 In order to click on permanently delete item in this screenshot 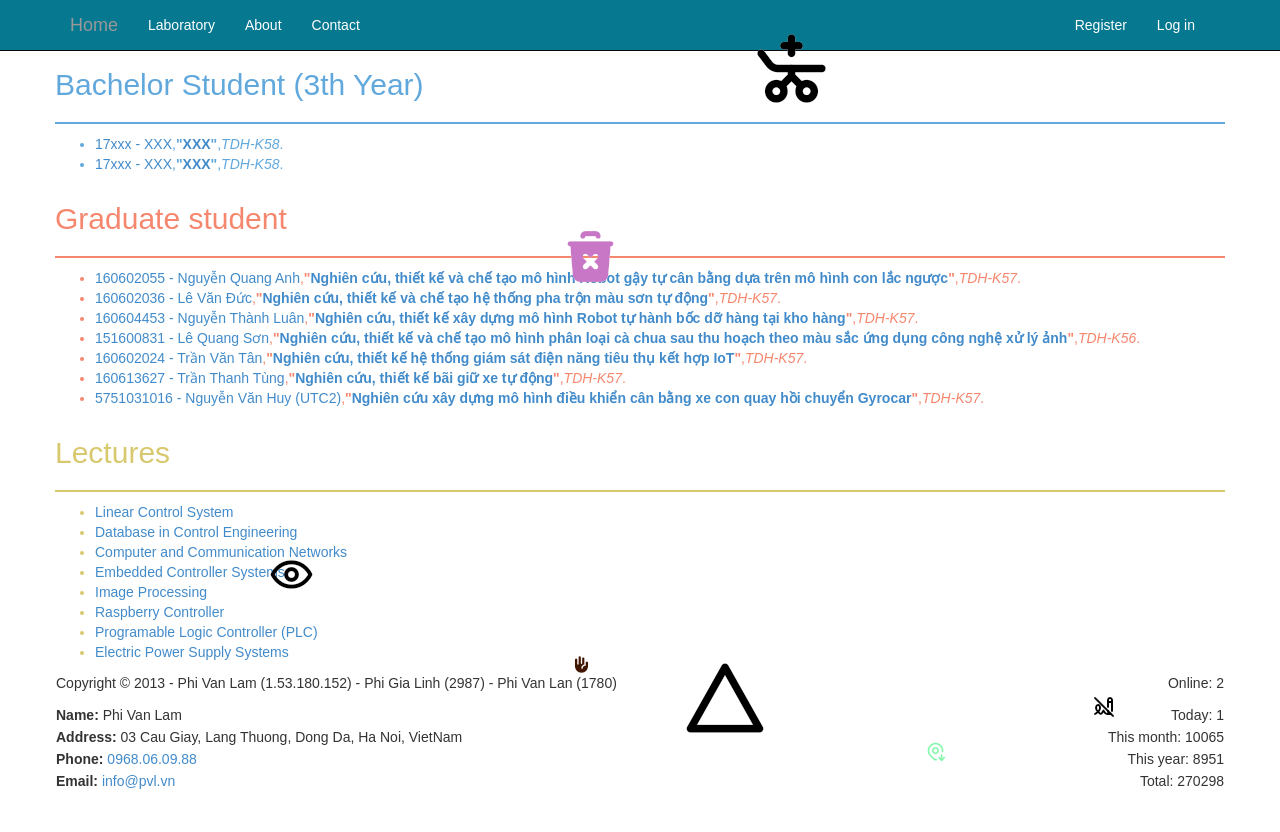, I will do `click(590, 256)`.